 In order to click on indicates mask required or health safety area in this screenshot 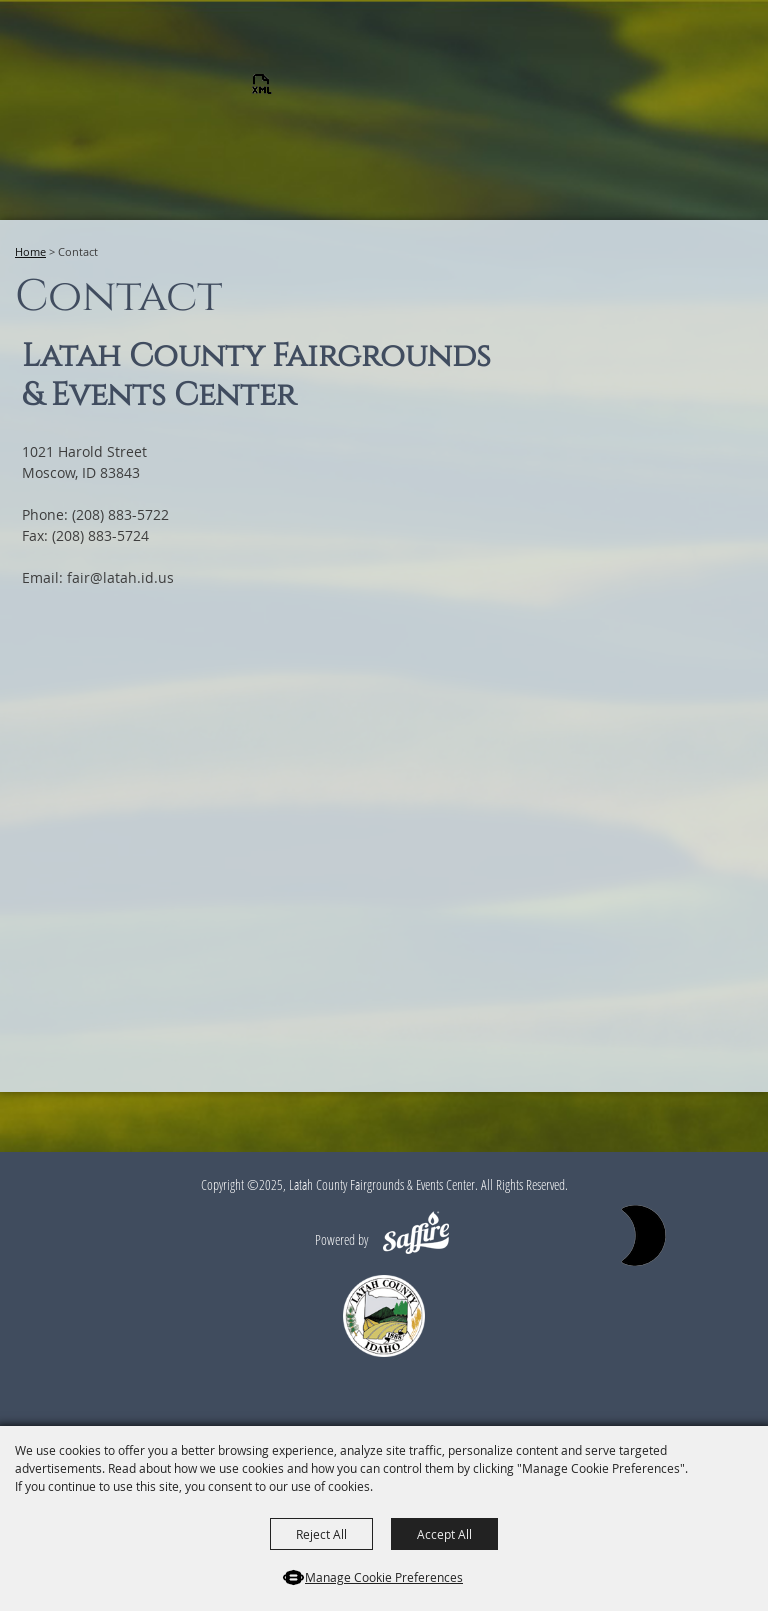, I will do `click(293, 1577)`.